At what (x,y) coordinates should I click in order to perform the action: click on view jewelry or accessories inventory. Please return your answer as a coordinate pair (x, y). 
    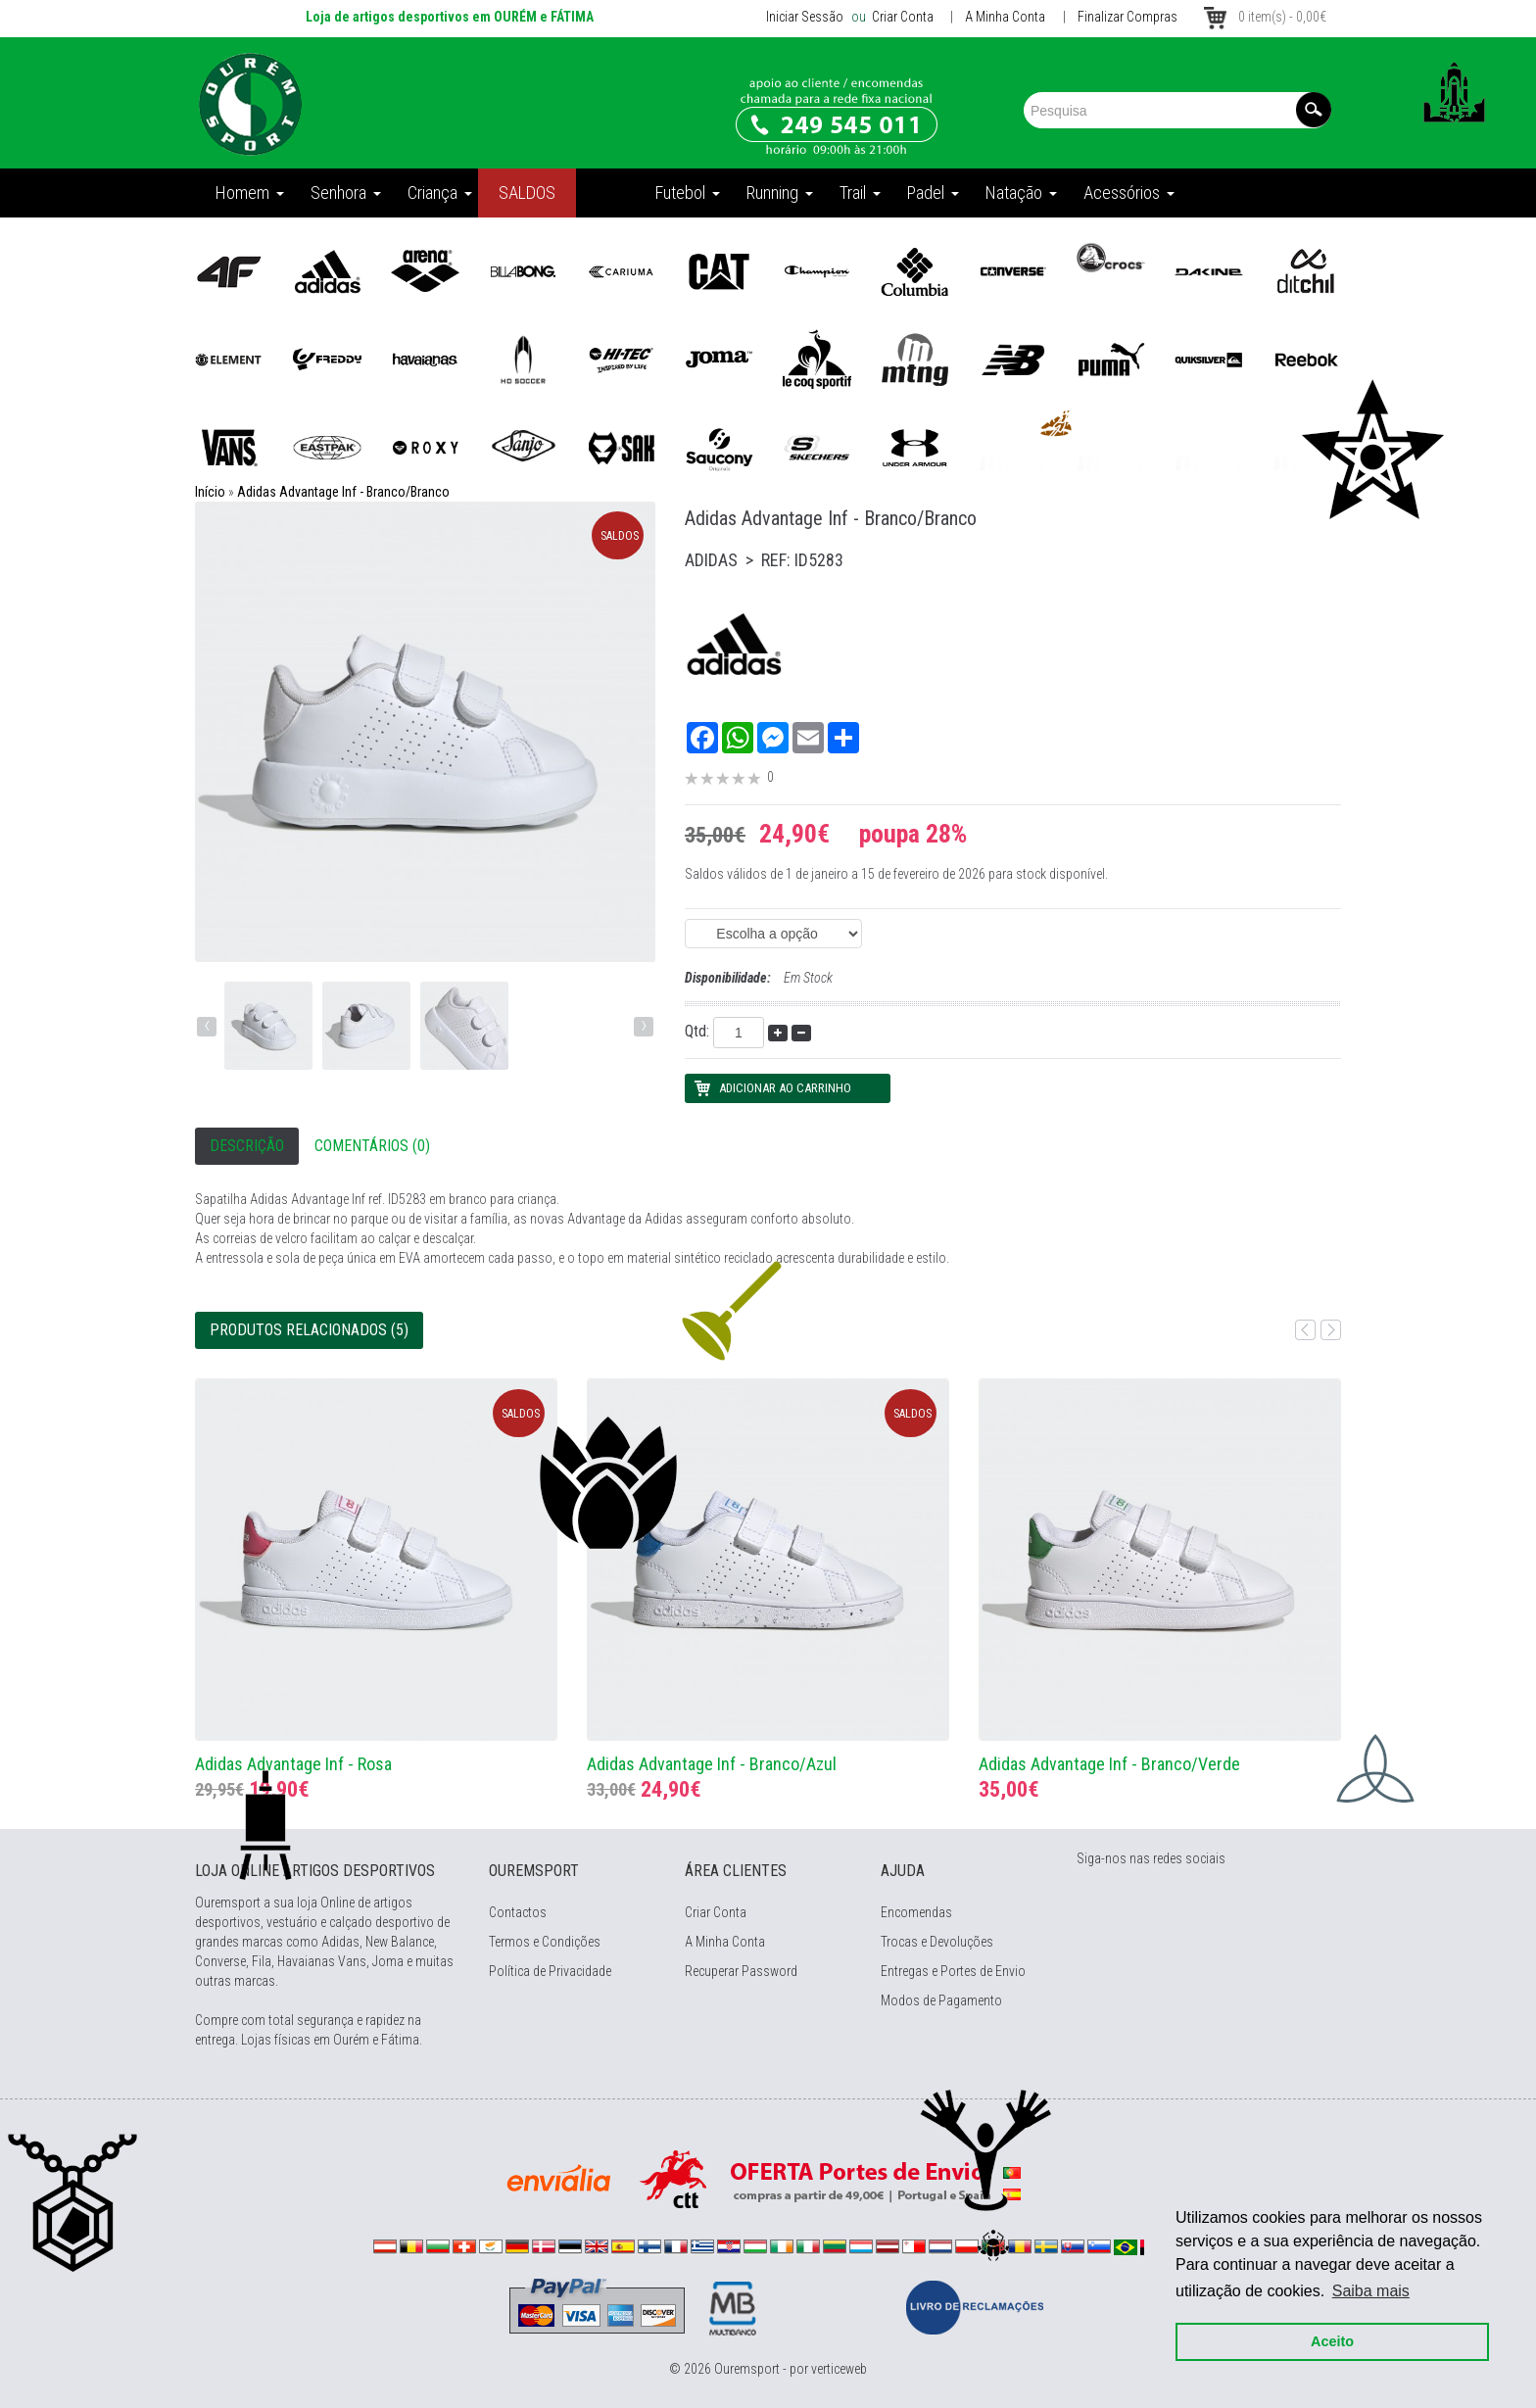
    Looking at the image, I should click on (73, 2202).